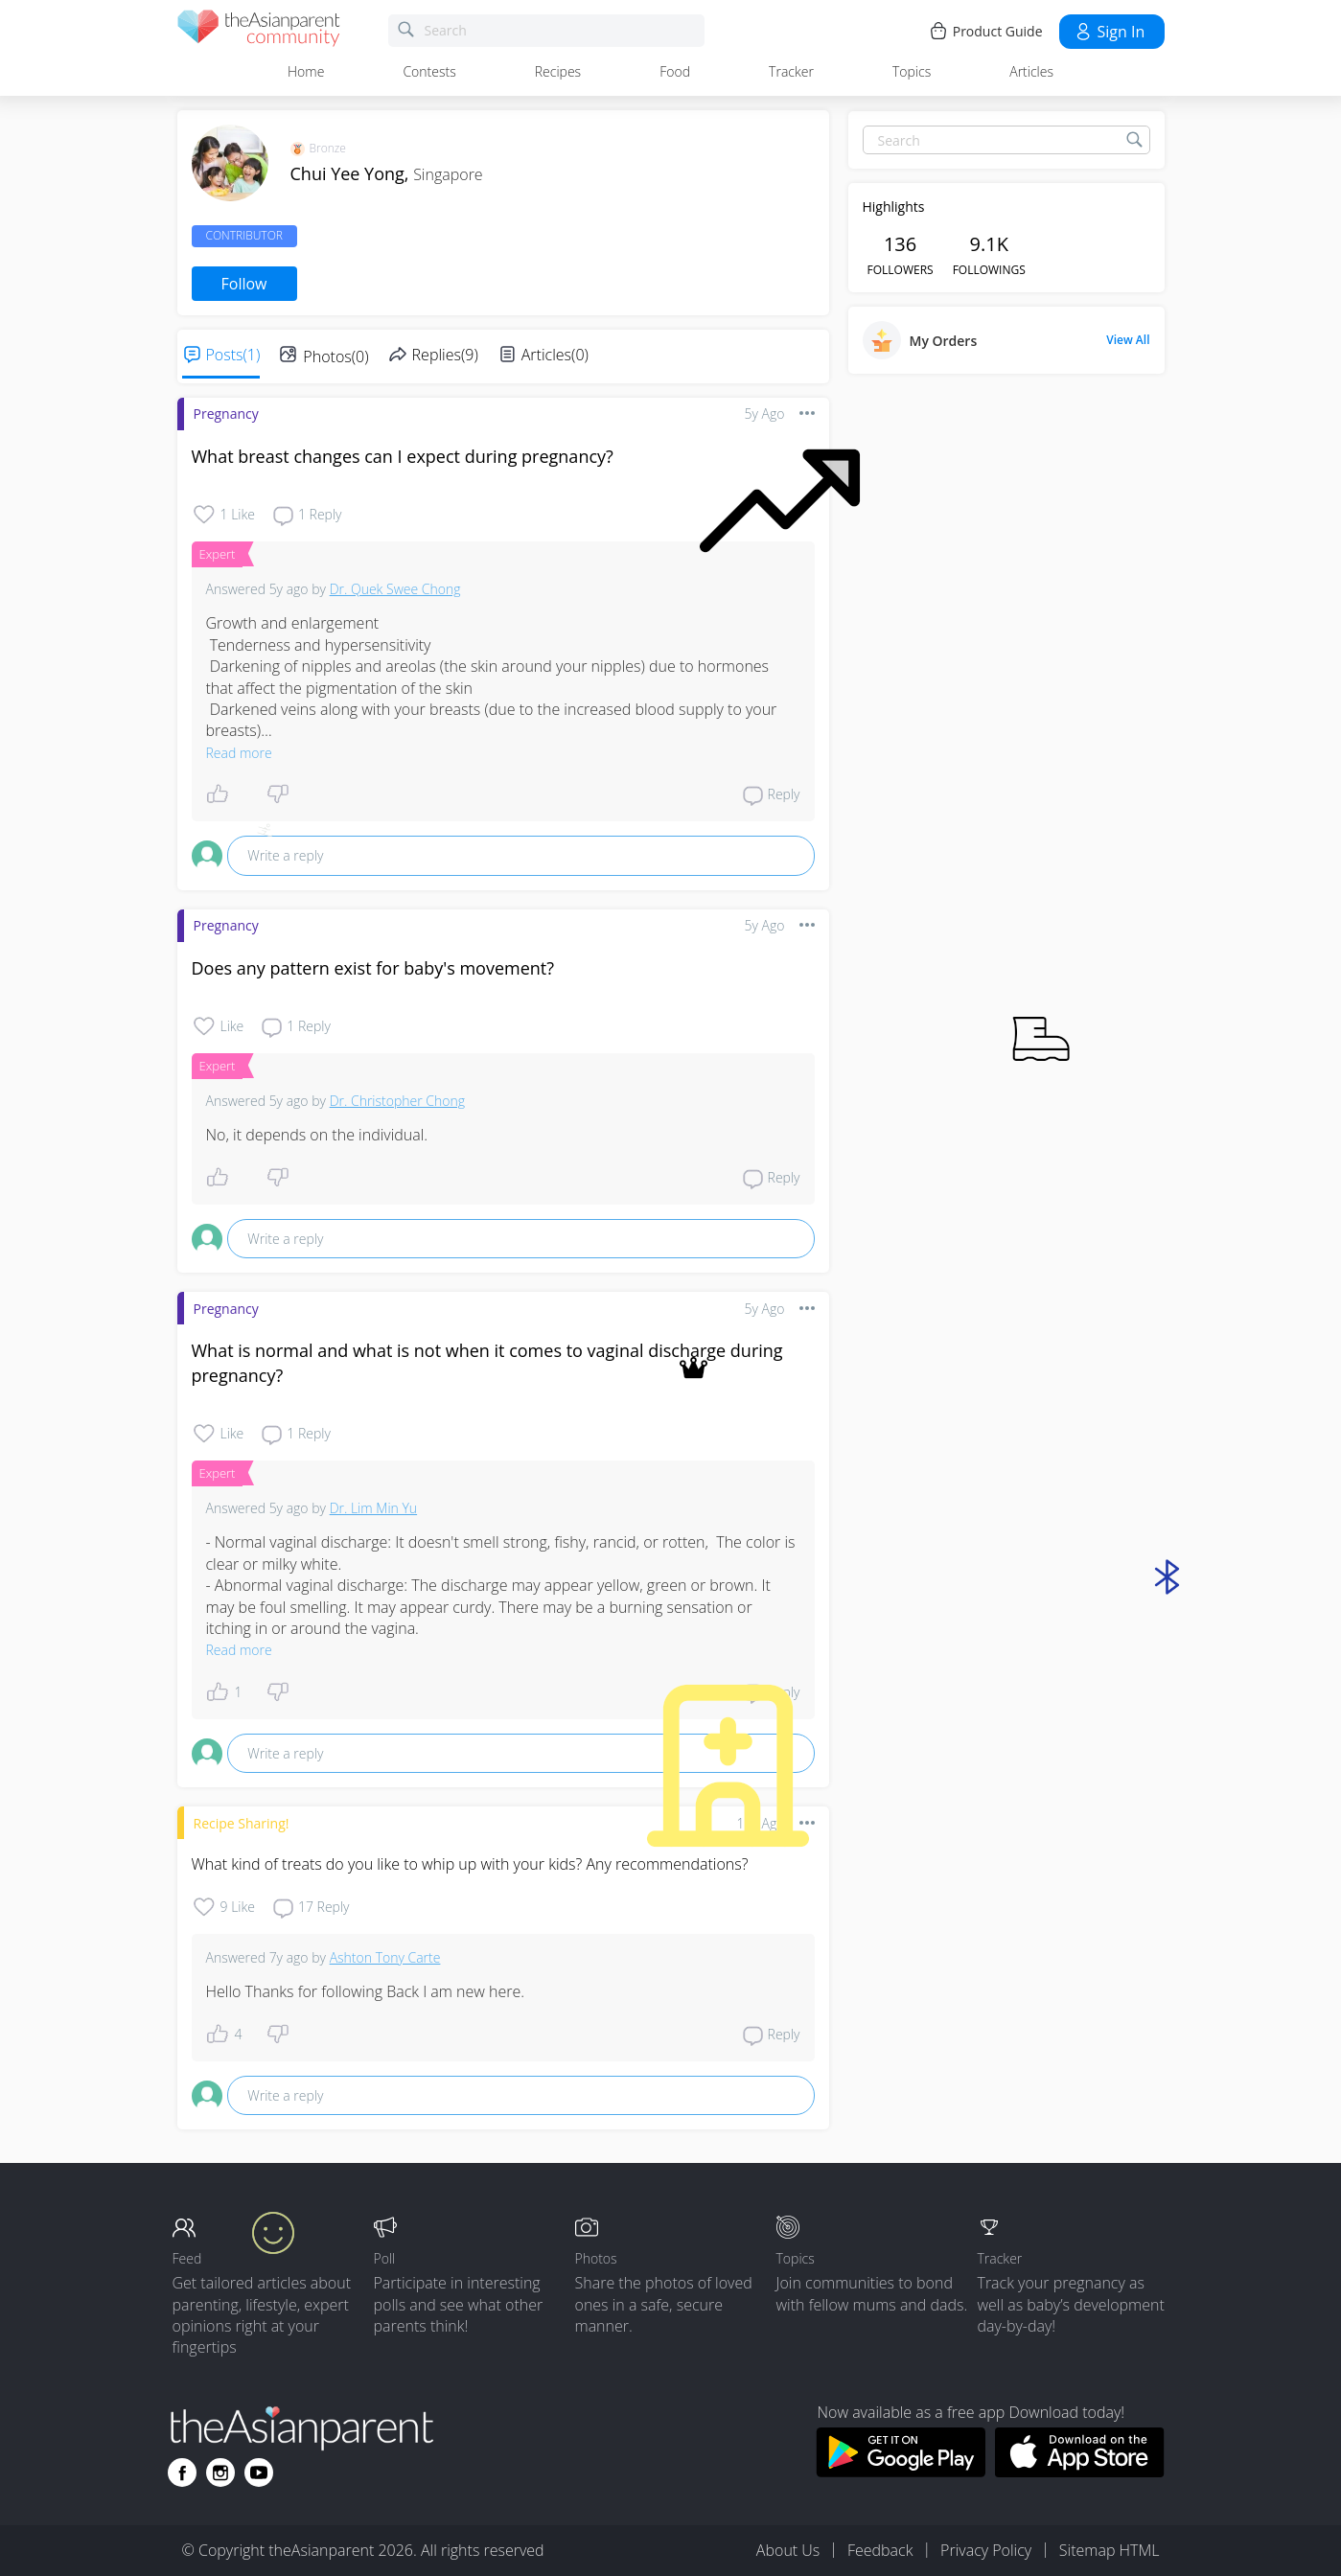  I want to click on add an emoji or reaction, so click(273, 2233).